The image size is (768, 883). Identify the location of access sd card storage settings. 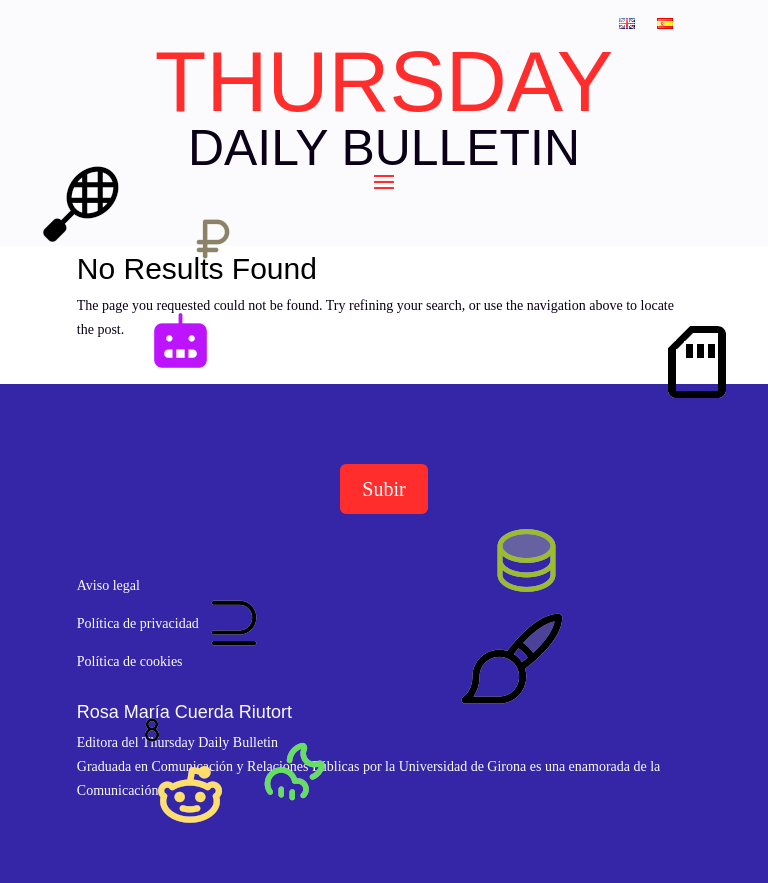
(697, 362).